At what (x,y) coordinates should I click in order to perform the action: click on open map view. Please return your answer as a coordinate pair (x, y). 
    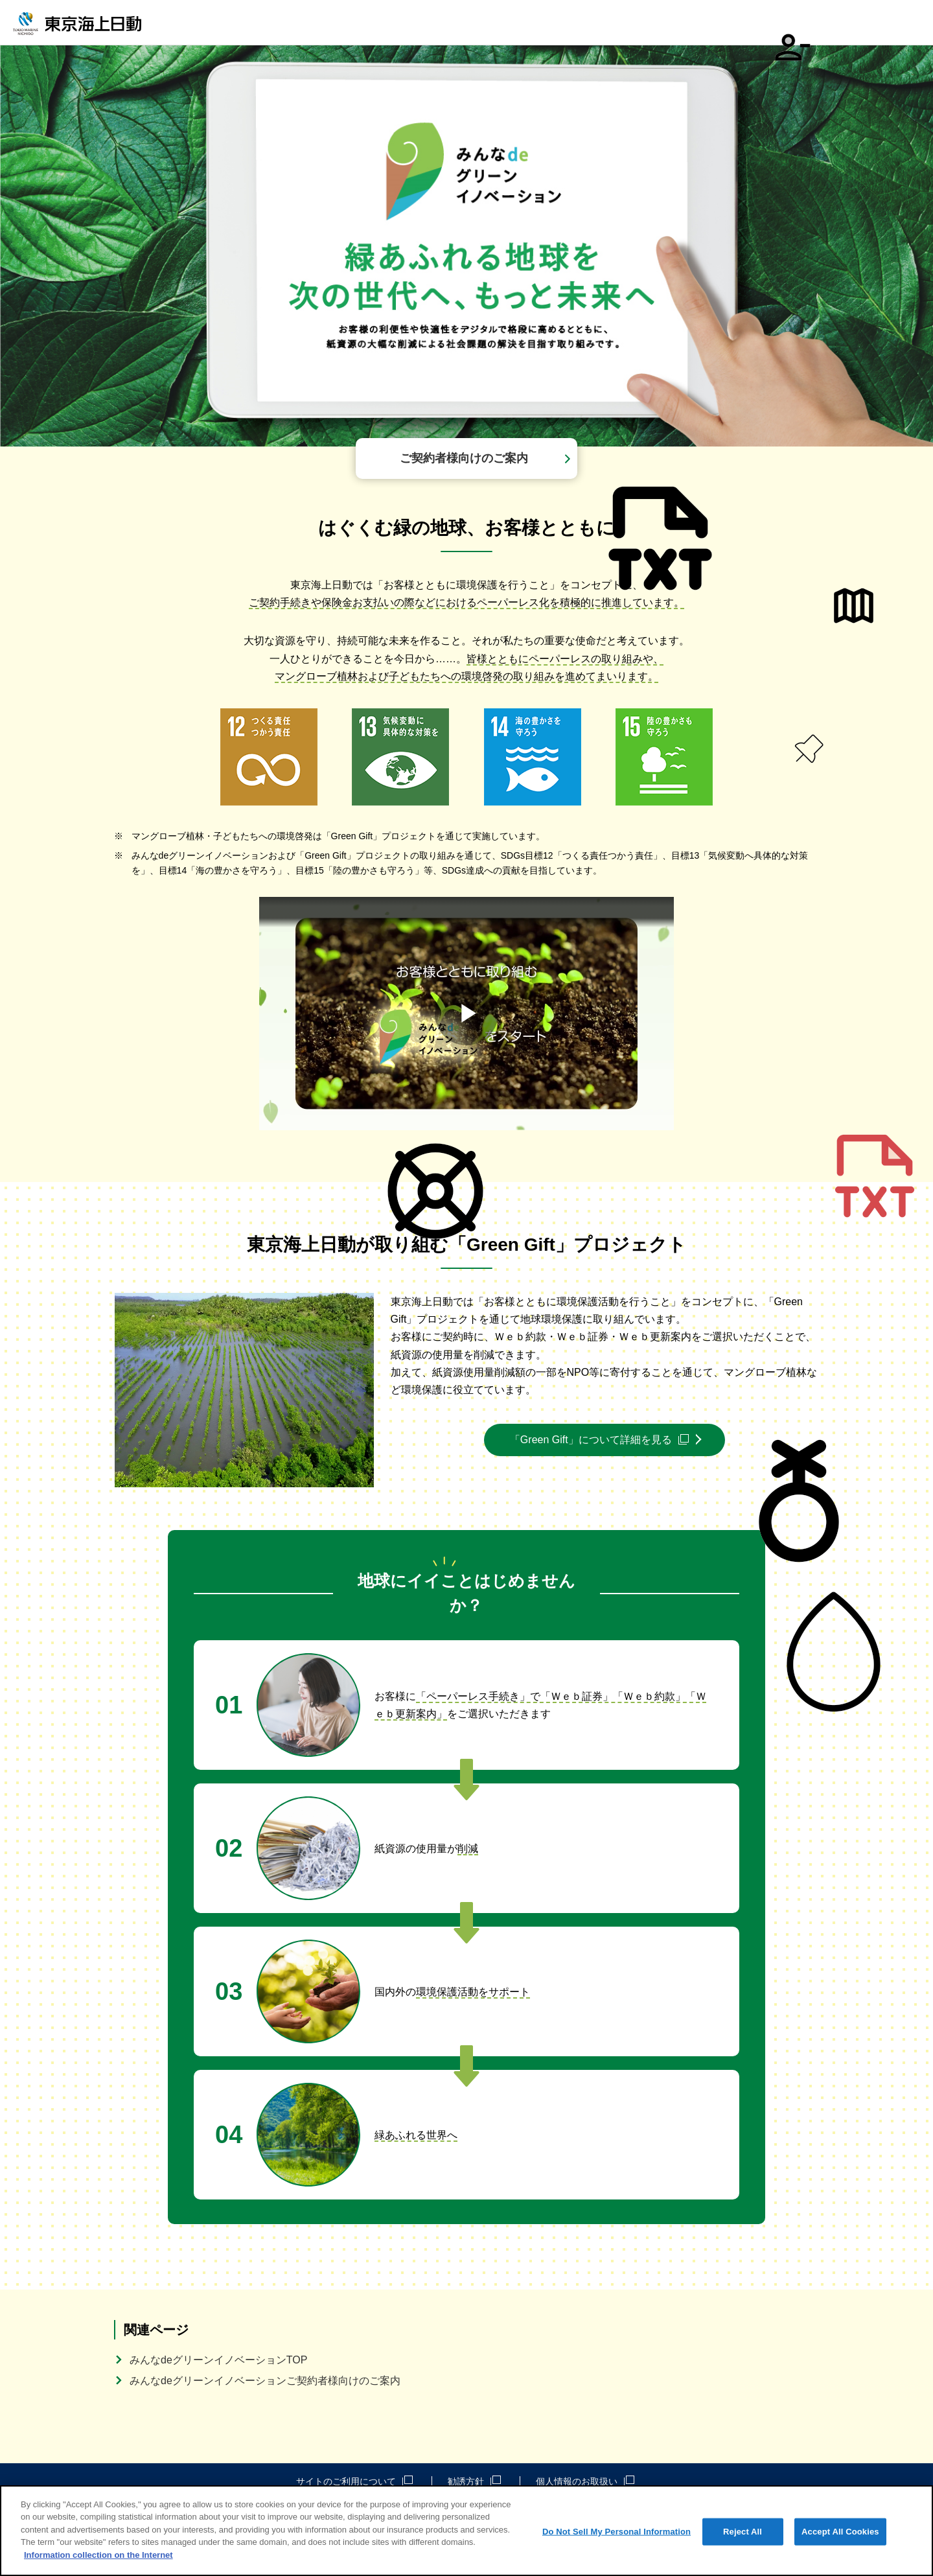
    Looking at the image, I should click on (853, 605).